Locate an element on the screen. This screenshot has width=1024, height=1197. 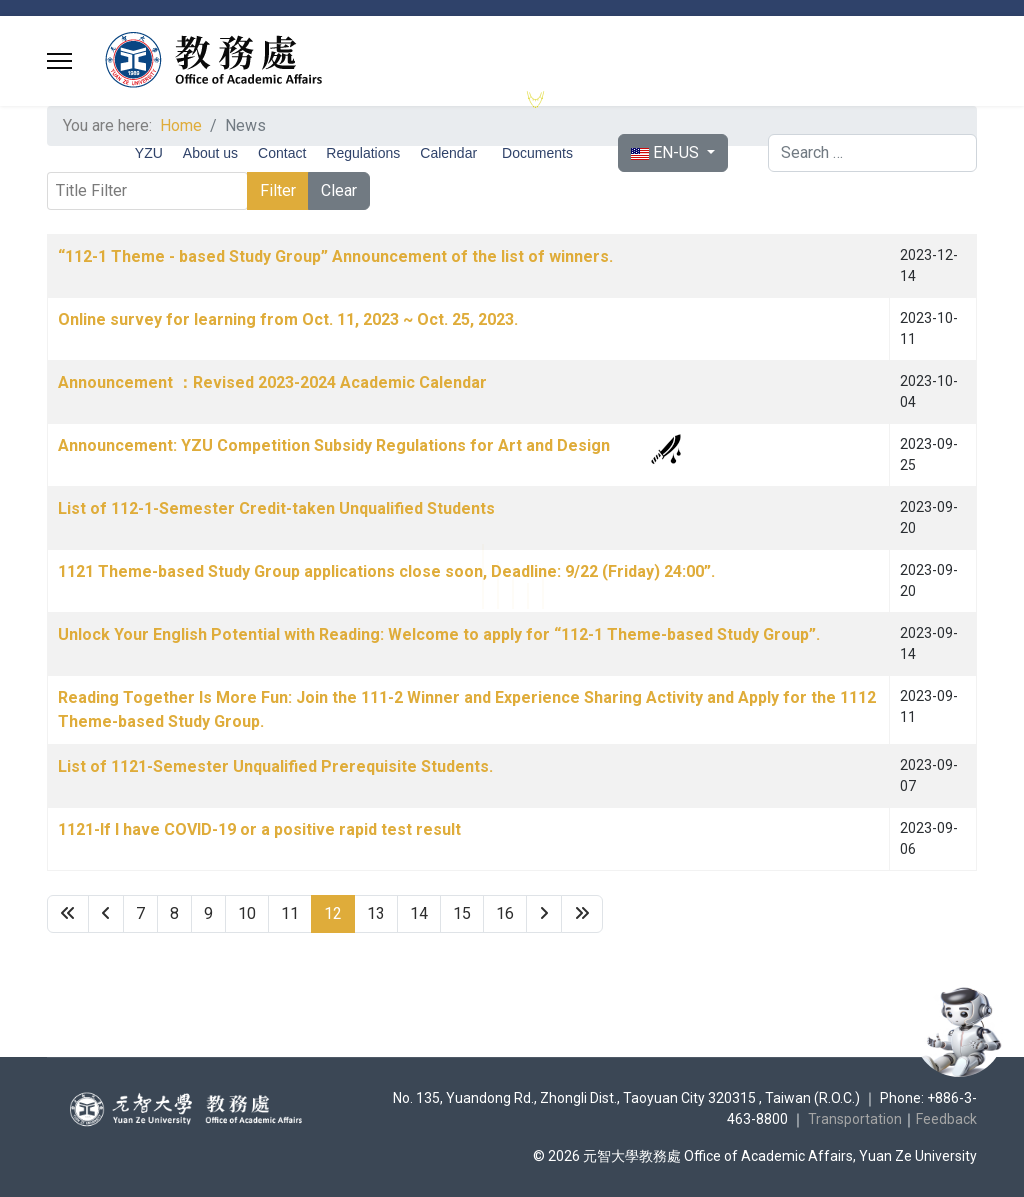
view jewelry or accessories in inventory is located at coordinates (535, 99).